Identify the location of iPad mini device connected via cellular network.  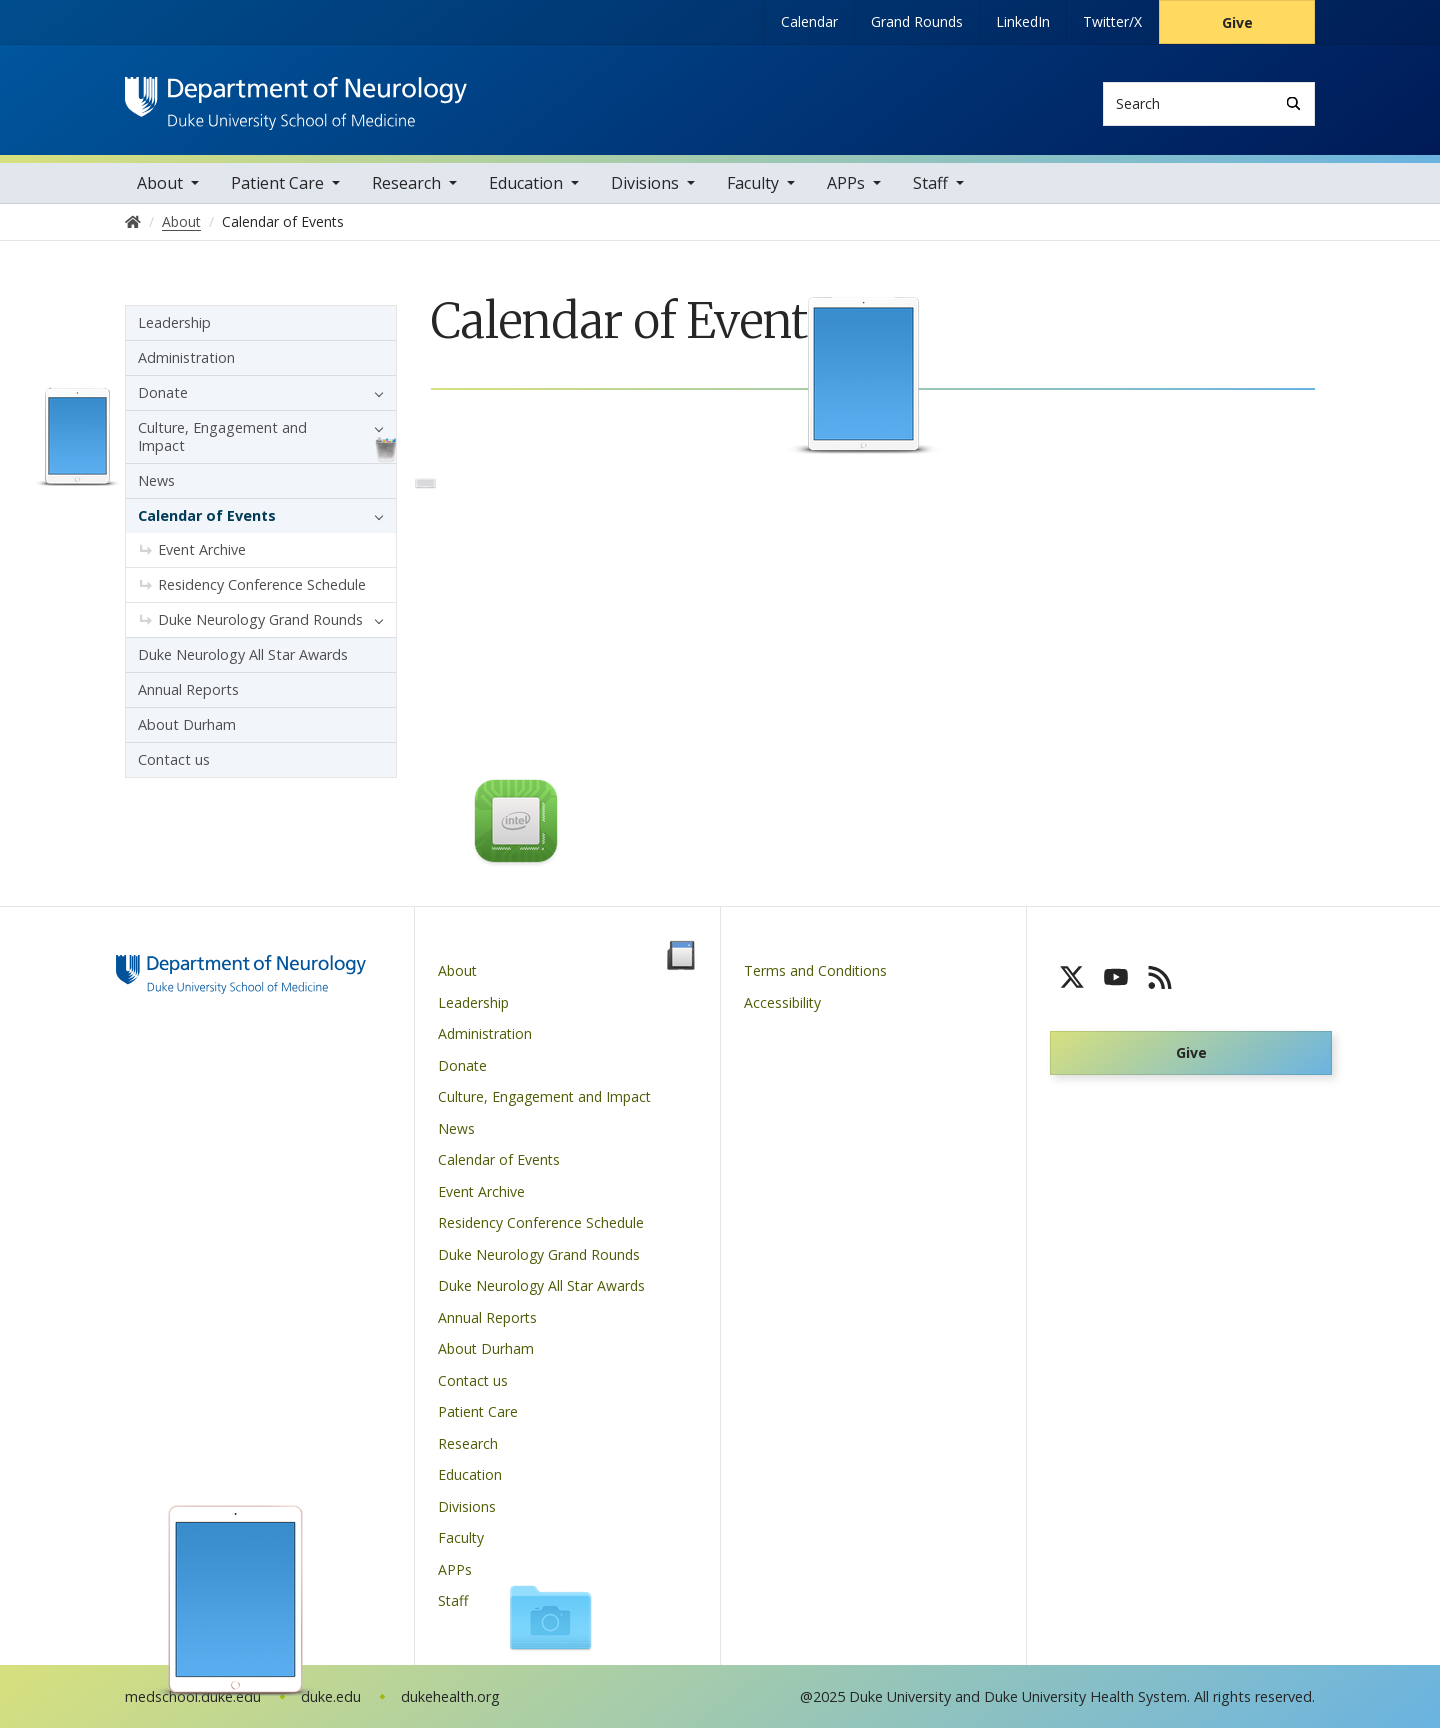
(77, 427).